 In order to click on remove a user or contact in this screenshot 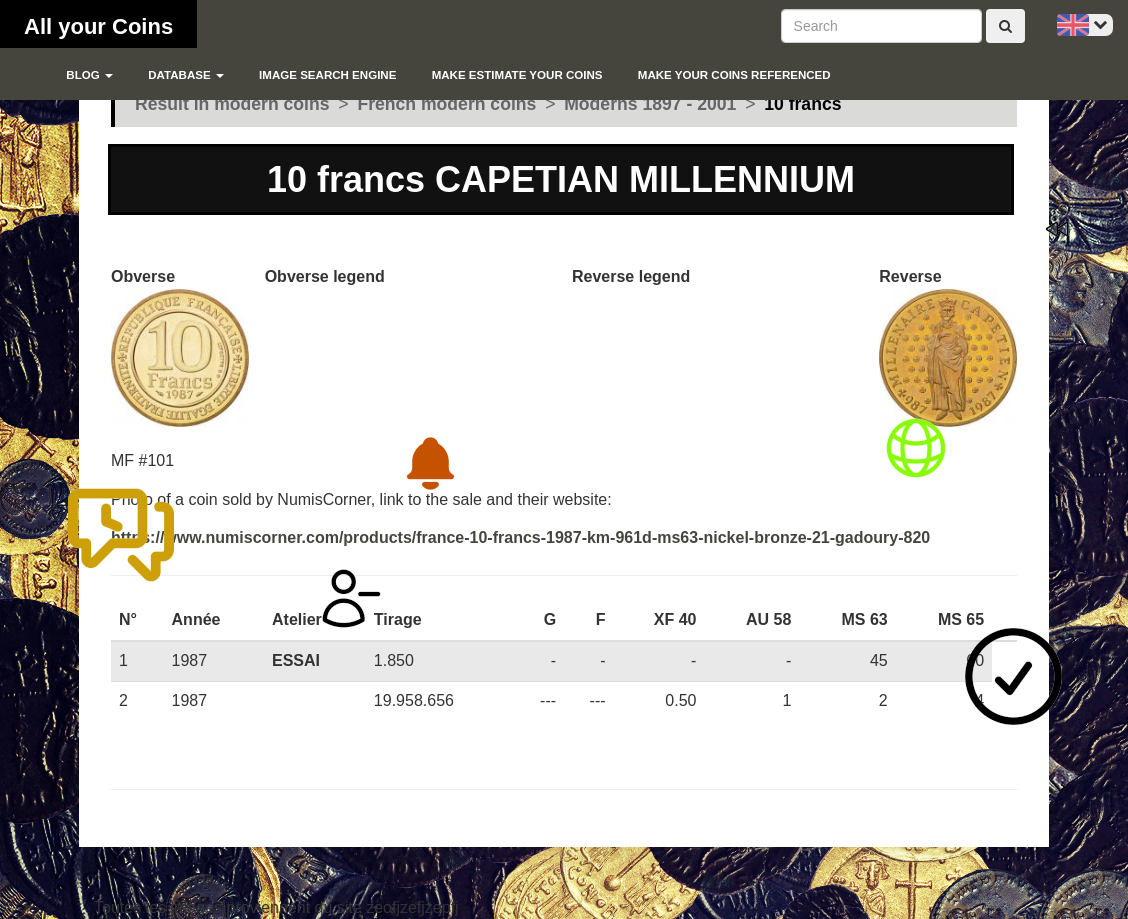, I will do `click(348, 598)`.